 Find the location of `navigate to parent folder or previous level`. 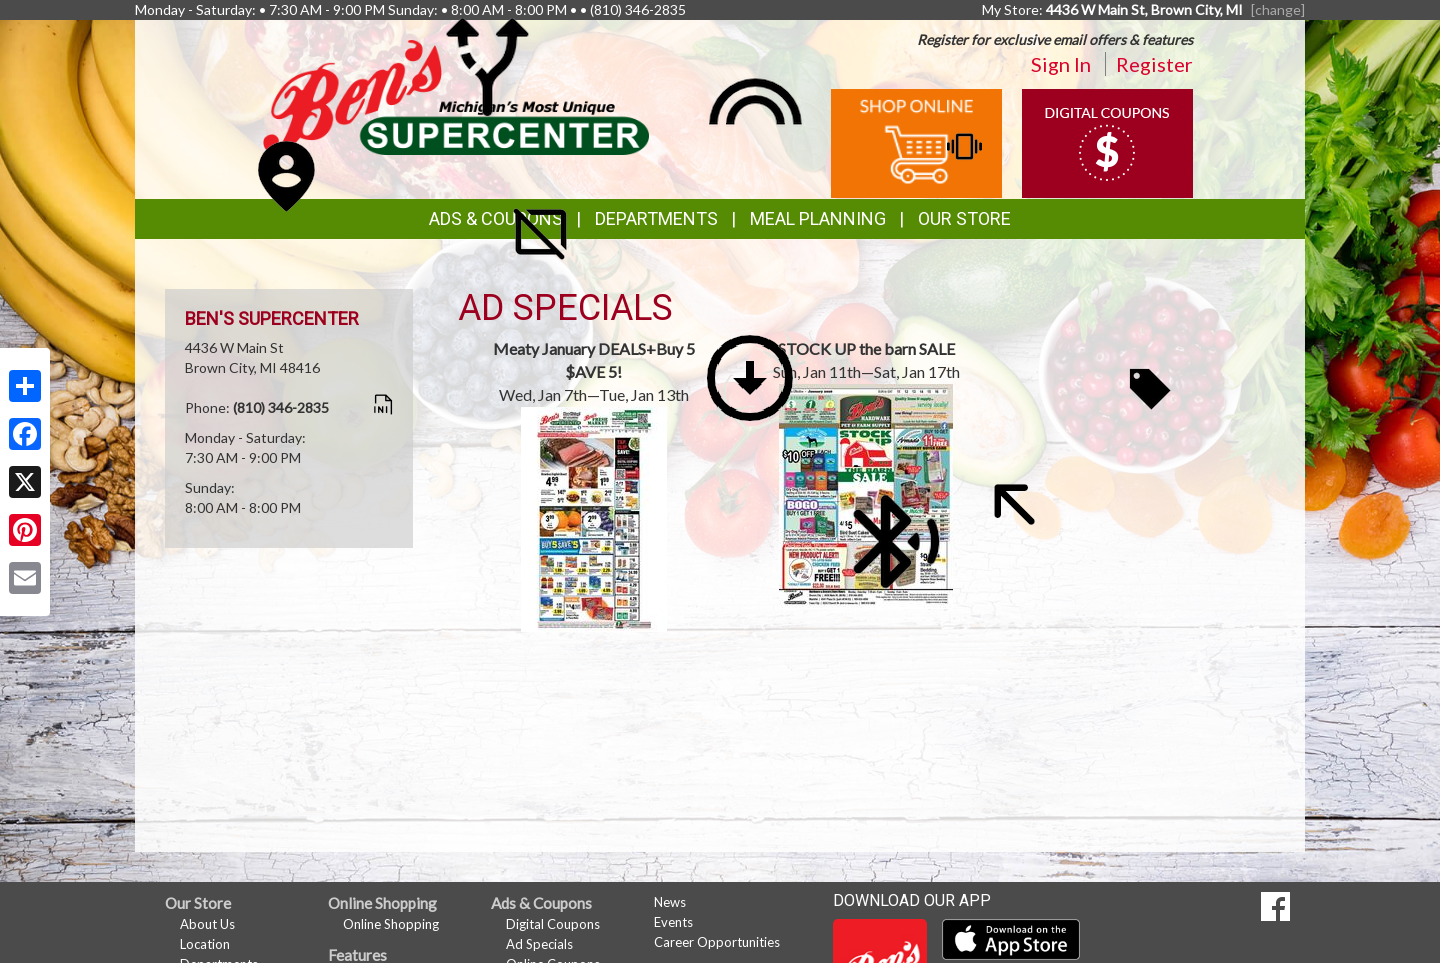

navigate to parent folder or previous level is located at coordinates (1014, 504).